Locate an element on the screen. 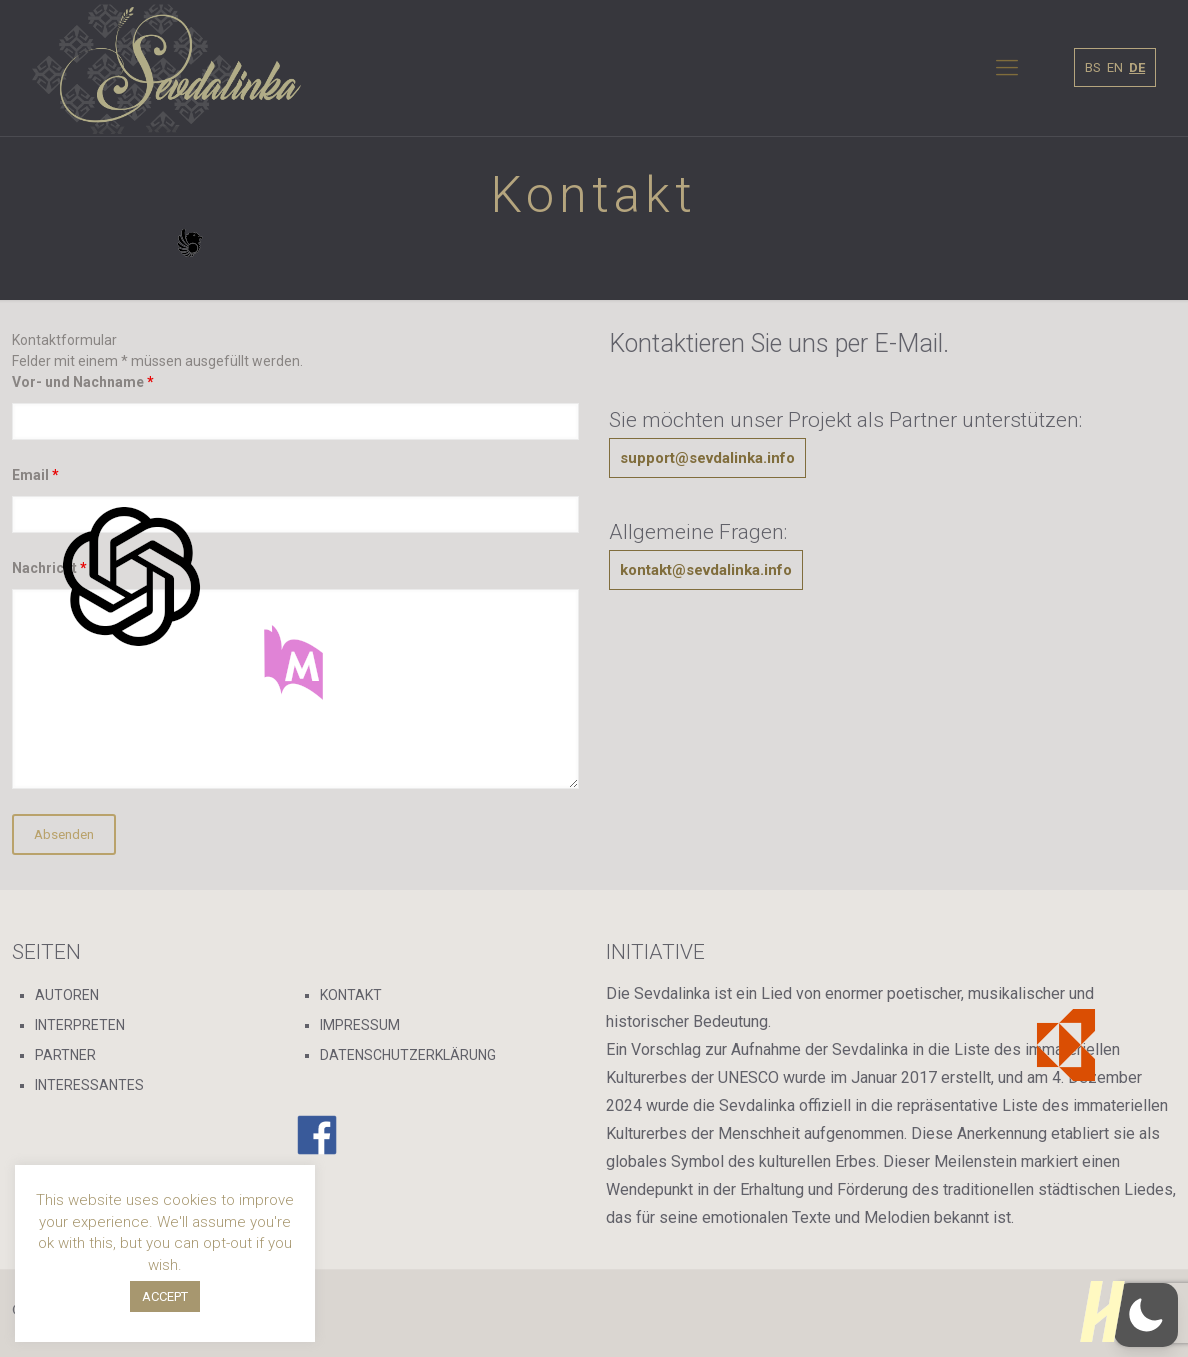 The height and width of the screenshot is (1357, 1188). kyocera brand logo is located at coordinates (1066, 1045).